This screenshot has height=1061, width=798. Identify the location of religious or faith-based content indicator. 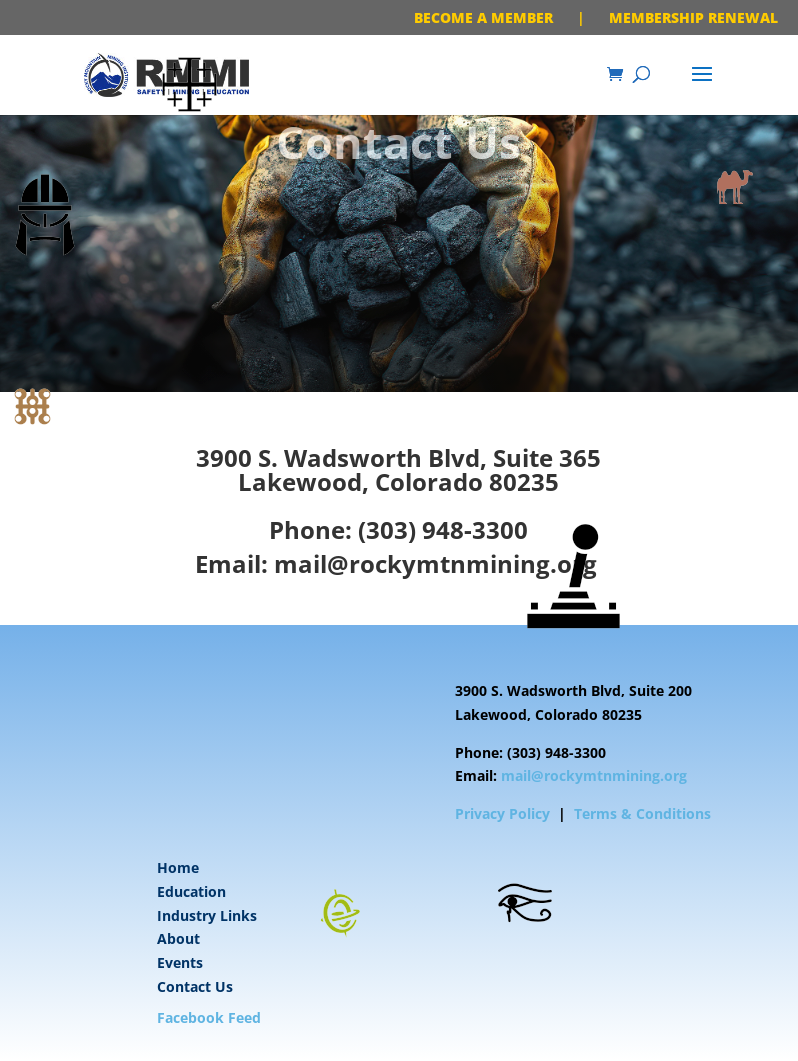
(189, 84).